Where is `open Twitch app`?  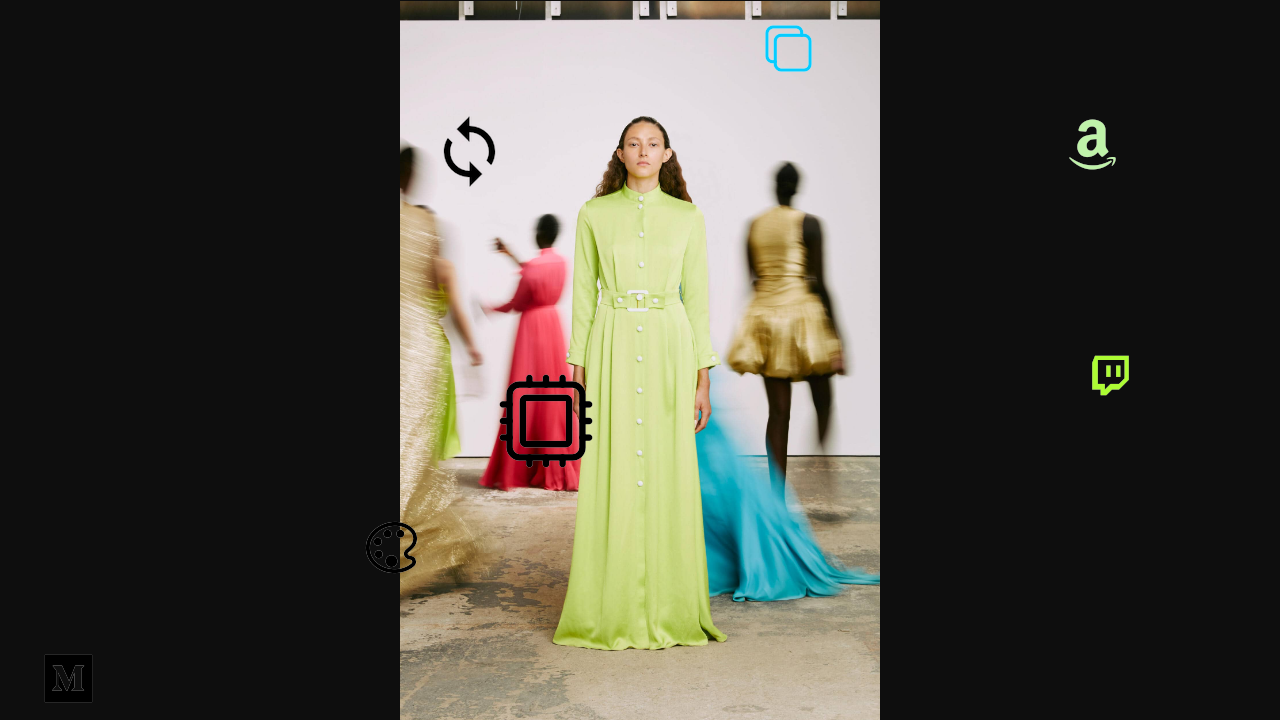 open Twitch app is located at coordinates (1110, 375).